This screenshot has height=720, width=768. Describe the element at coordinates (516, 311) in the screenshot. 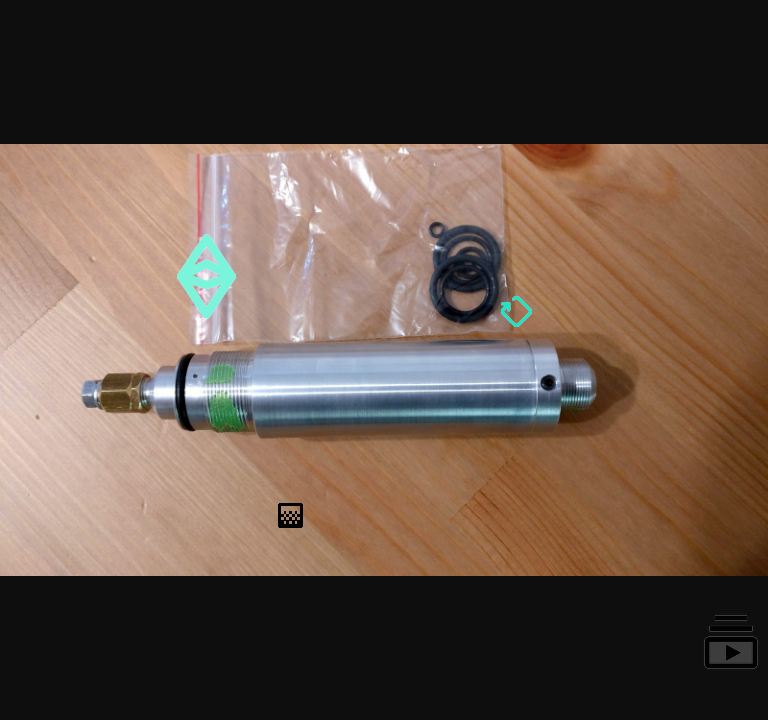

I see `rotate image or element` at that location.